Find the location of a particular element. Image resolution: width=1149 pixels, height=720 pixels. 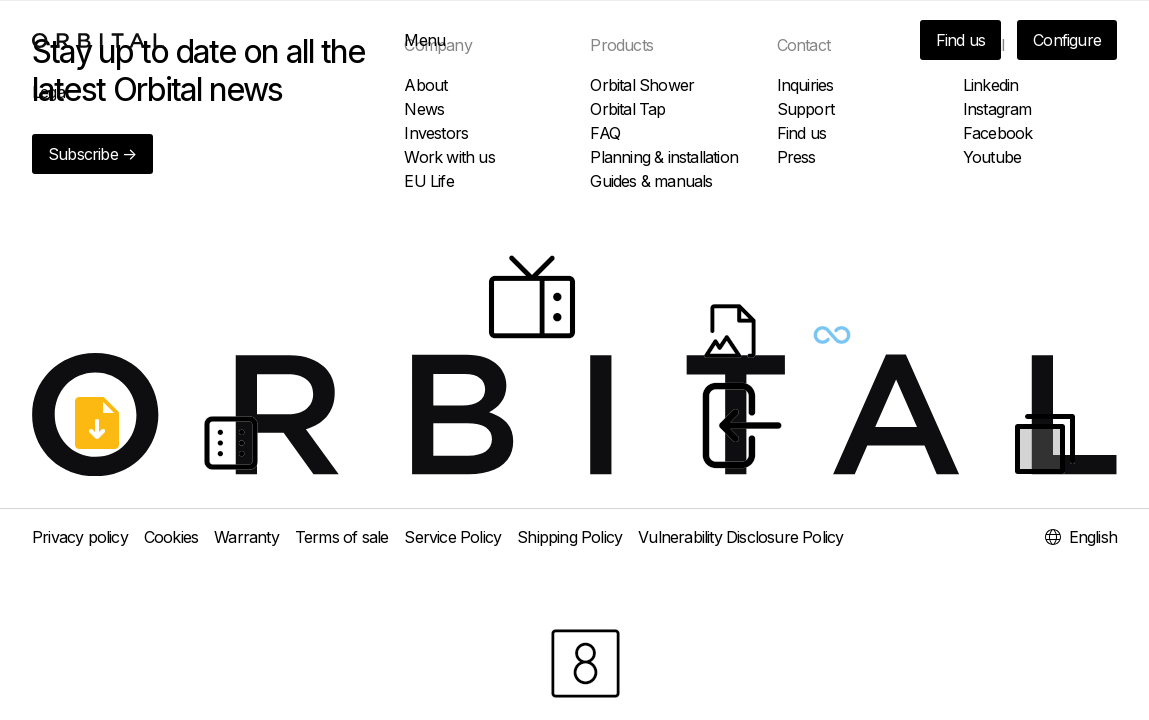

select or navigate to item number eight is located at coordinates (585, 663).